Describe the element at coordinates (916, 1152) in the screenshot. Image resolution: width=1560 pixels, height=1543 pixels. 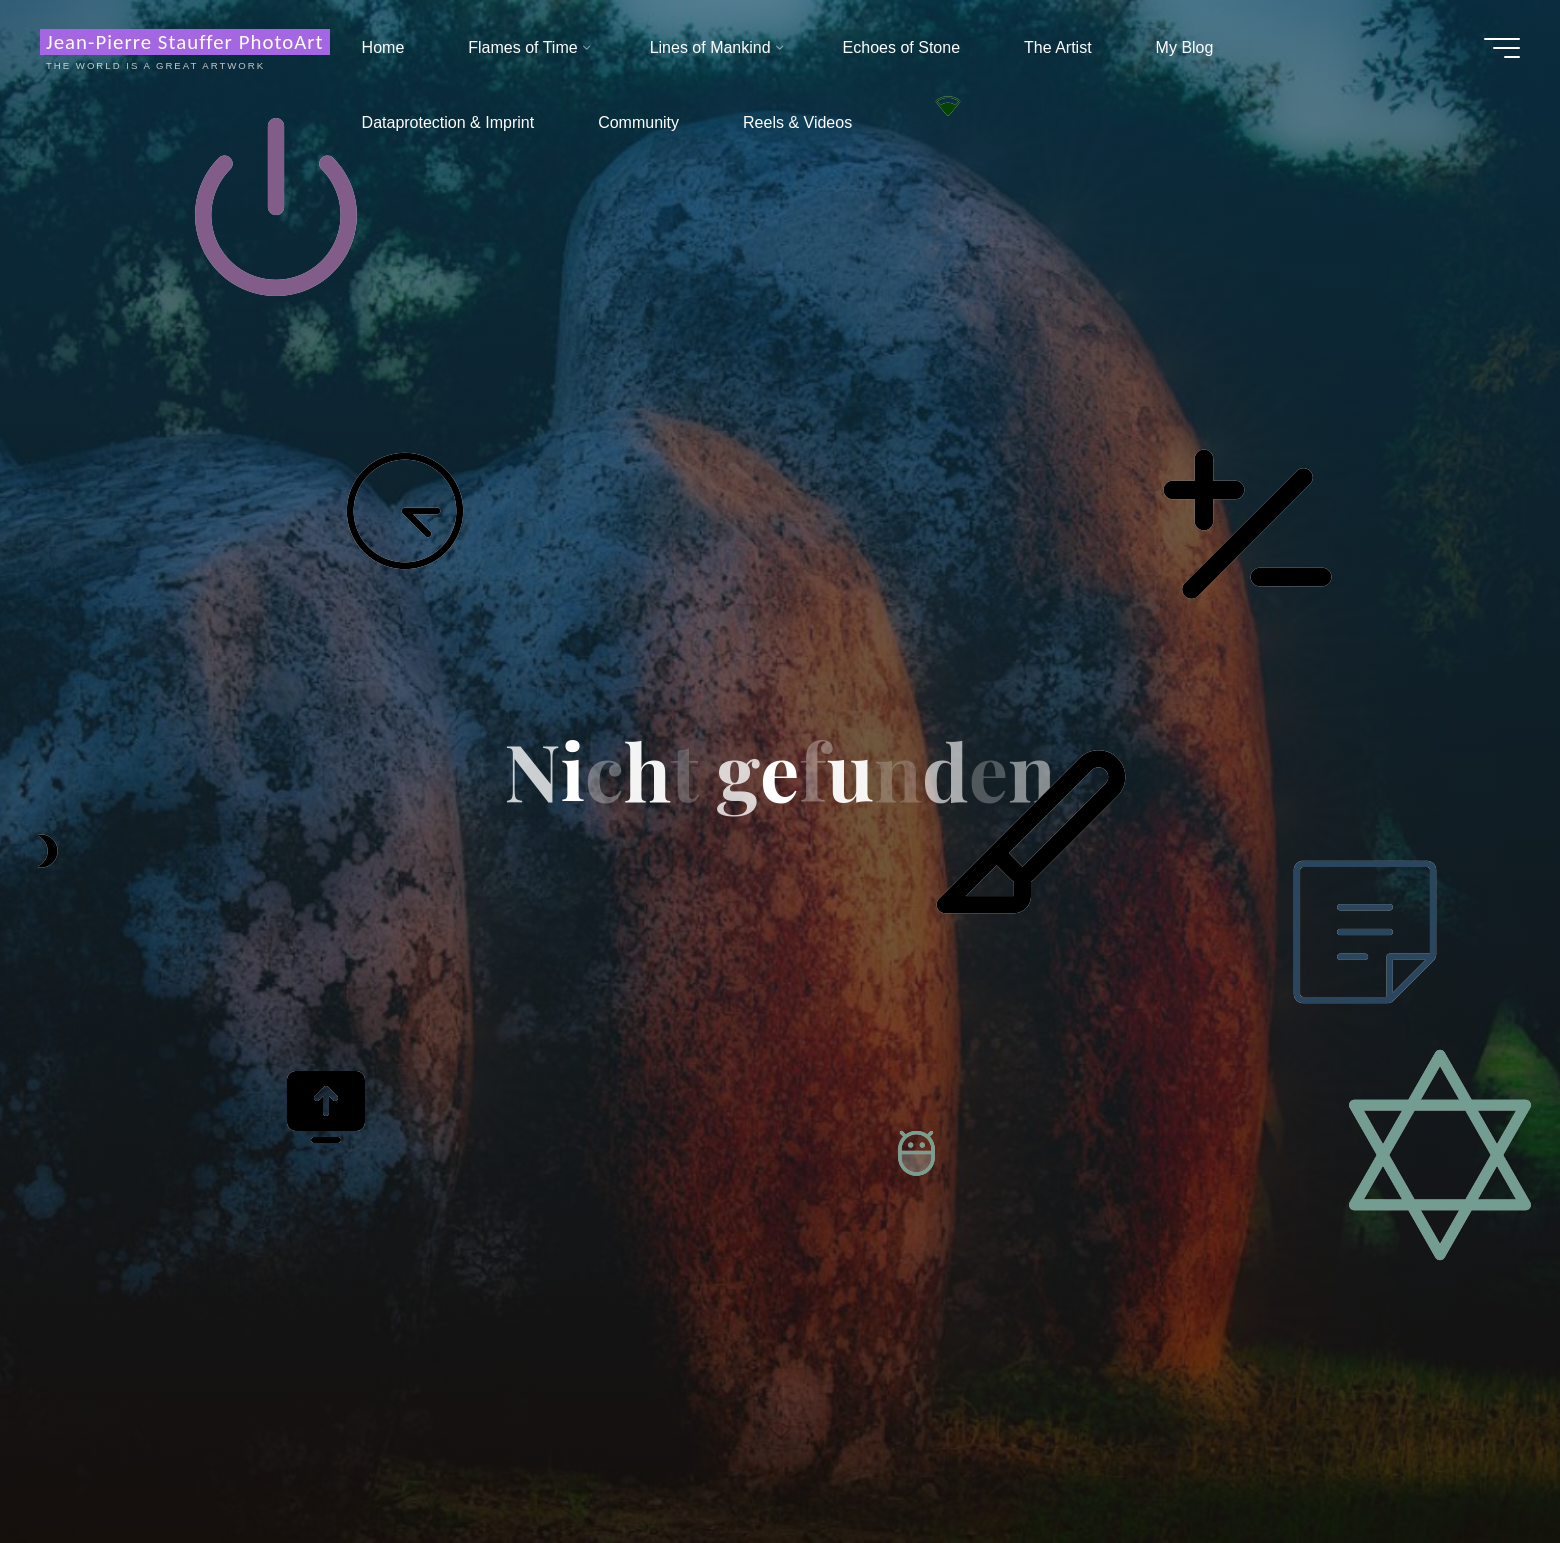
I see `android device or system settings` at that location.